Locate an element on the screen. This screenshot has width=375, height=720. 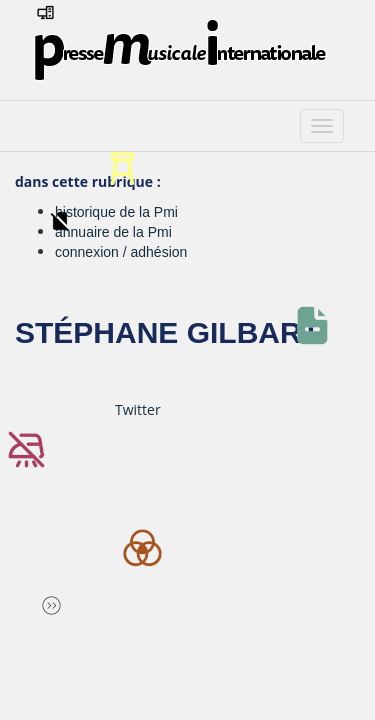
browse furniture or seating options is located at coordinates (122, 168).